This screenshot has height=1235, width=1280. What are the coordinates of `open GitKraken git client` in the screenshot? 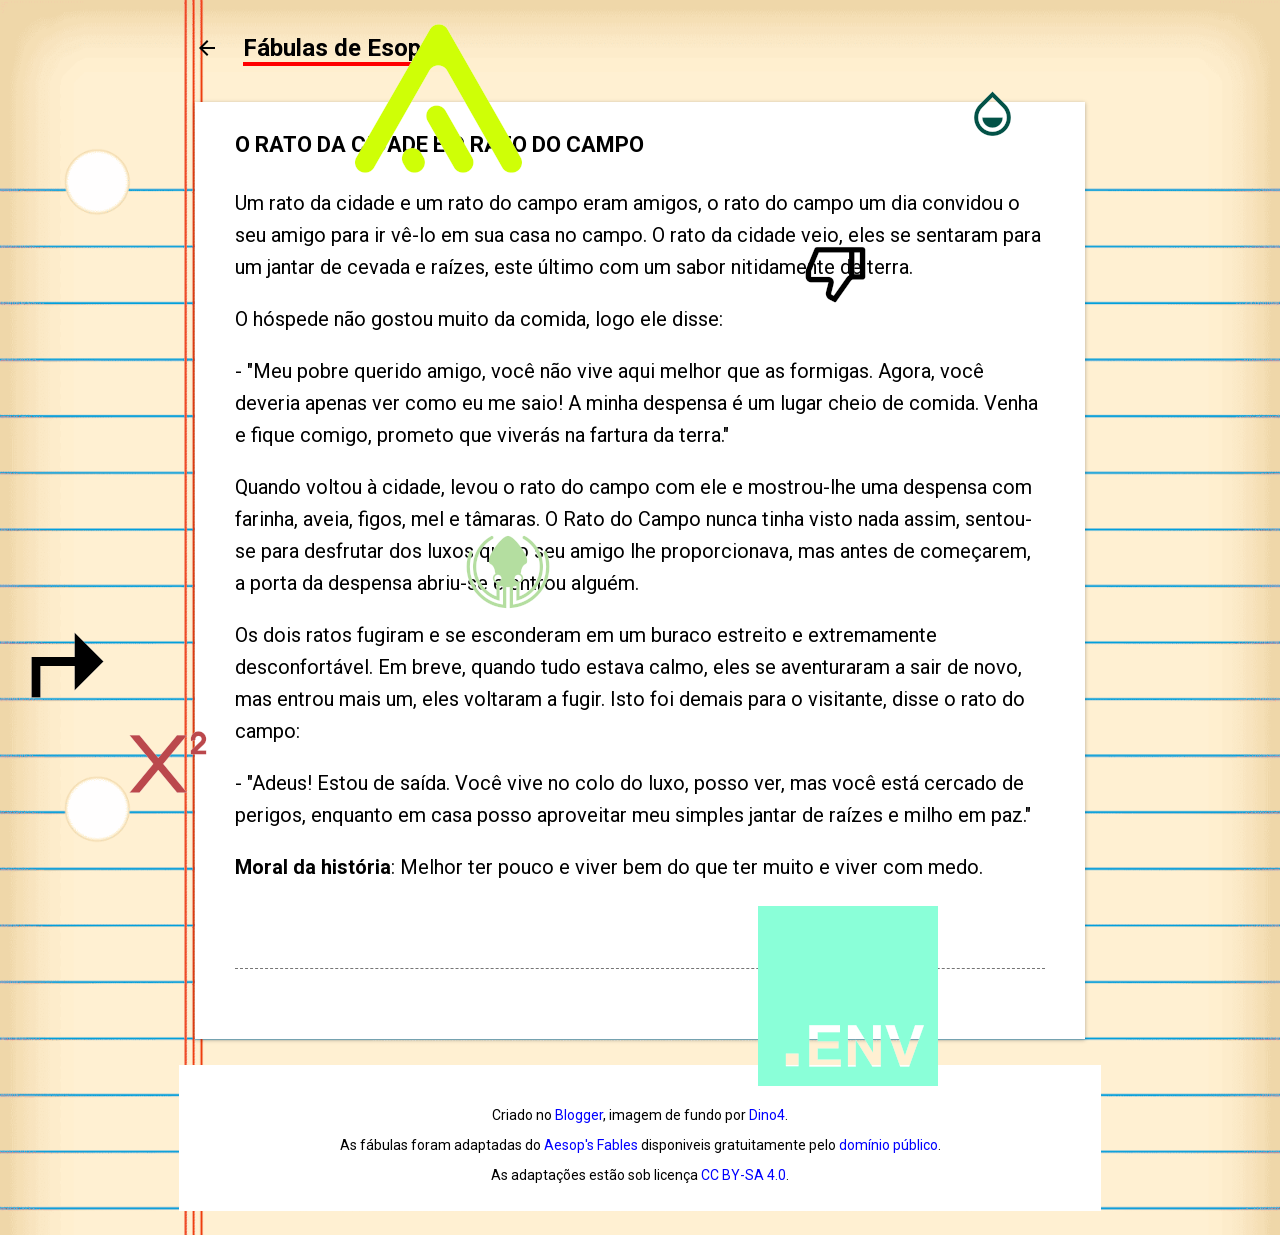 It's located at (508, 572).